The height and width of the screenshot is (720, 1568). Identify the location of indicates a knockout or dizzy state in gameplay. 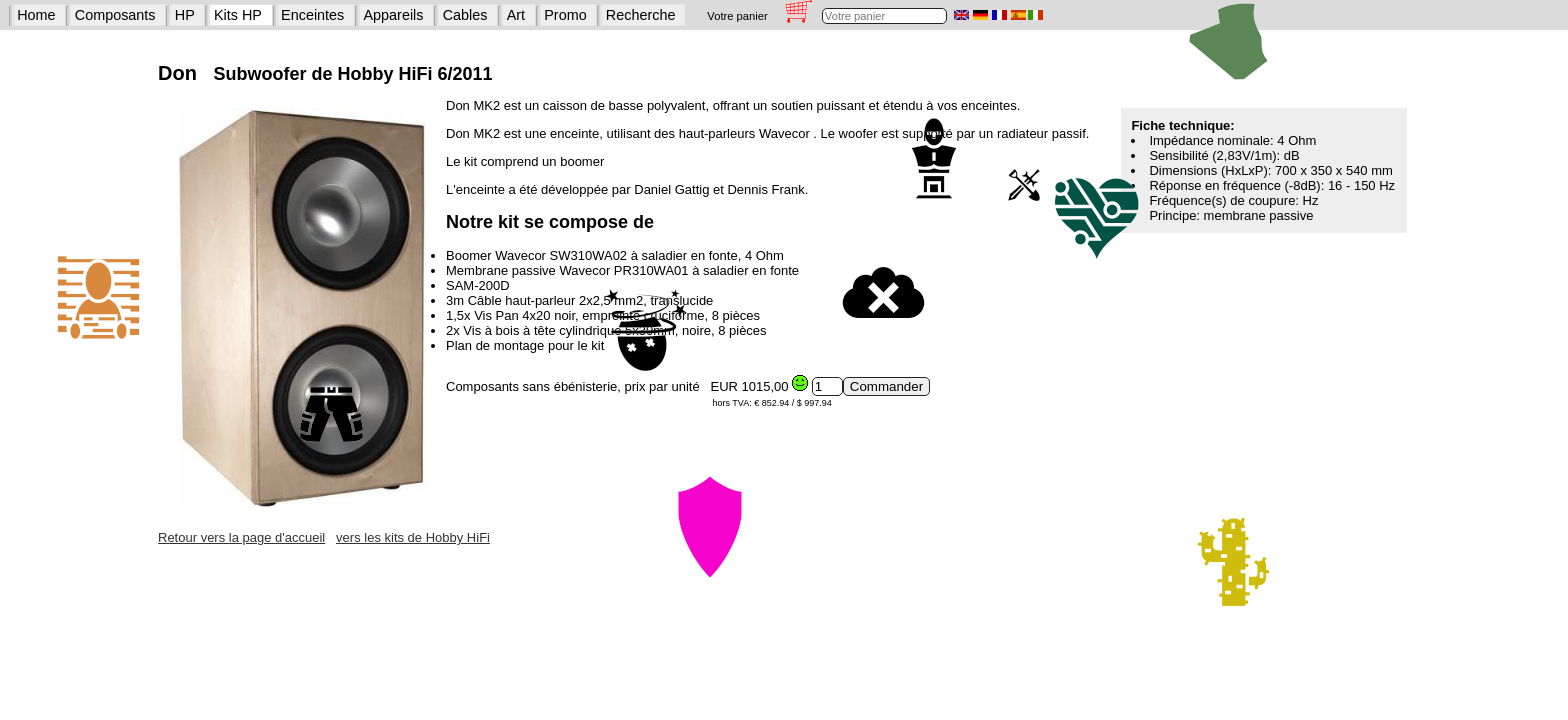
(646, 330).